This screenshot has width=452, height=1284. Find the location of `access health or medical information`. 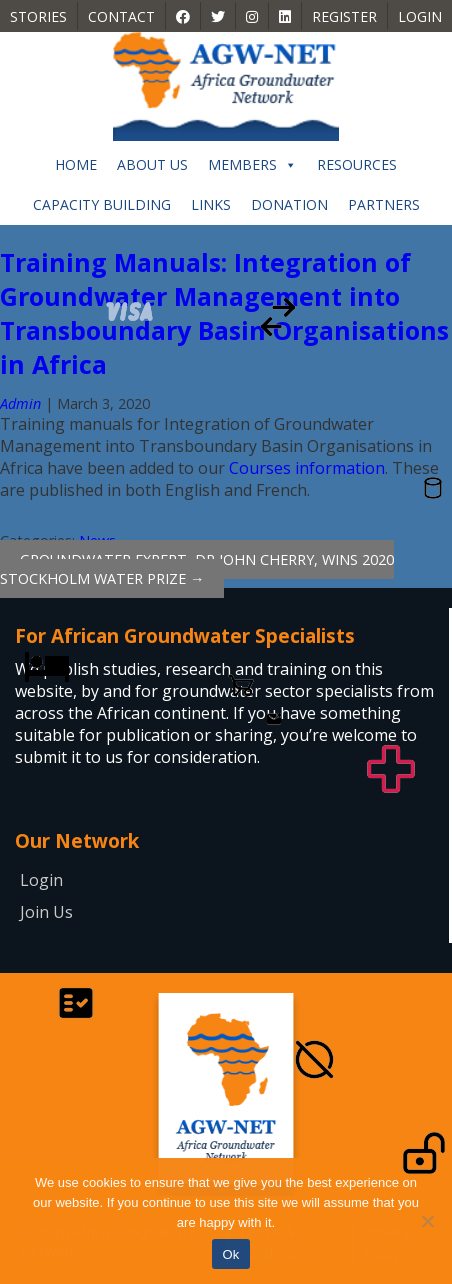

access health or medical information is located at coordinates (391, 769).